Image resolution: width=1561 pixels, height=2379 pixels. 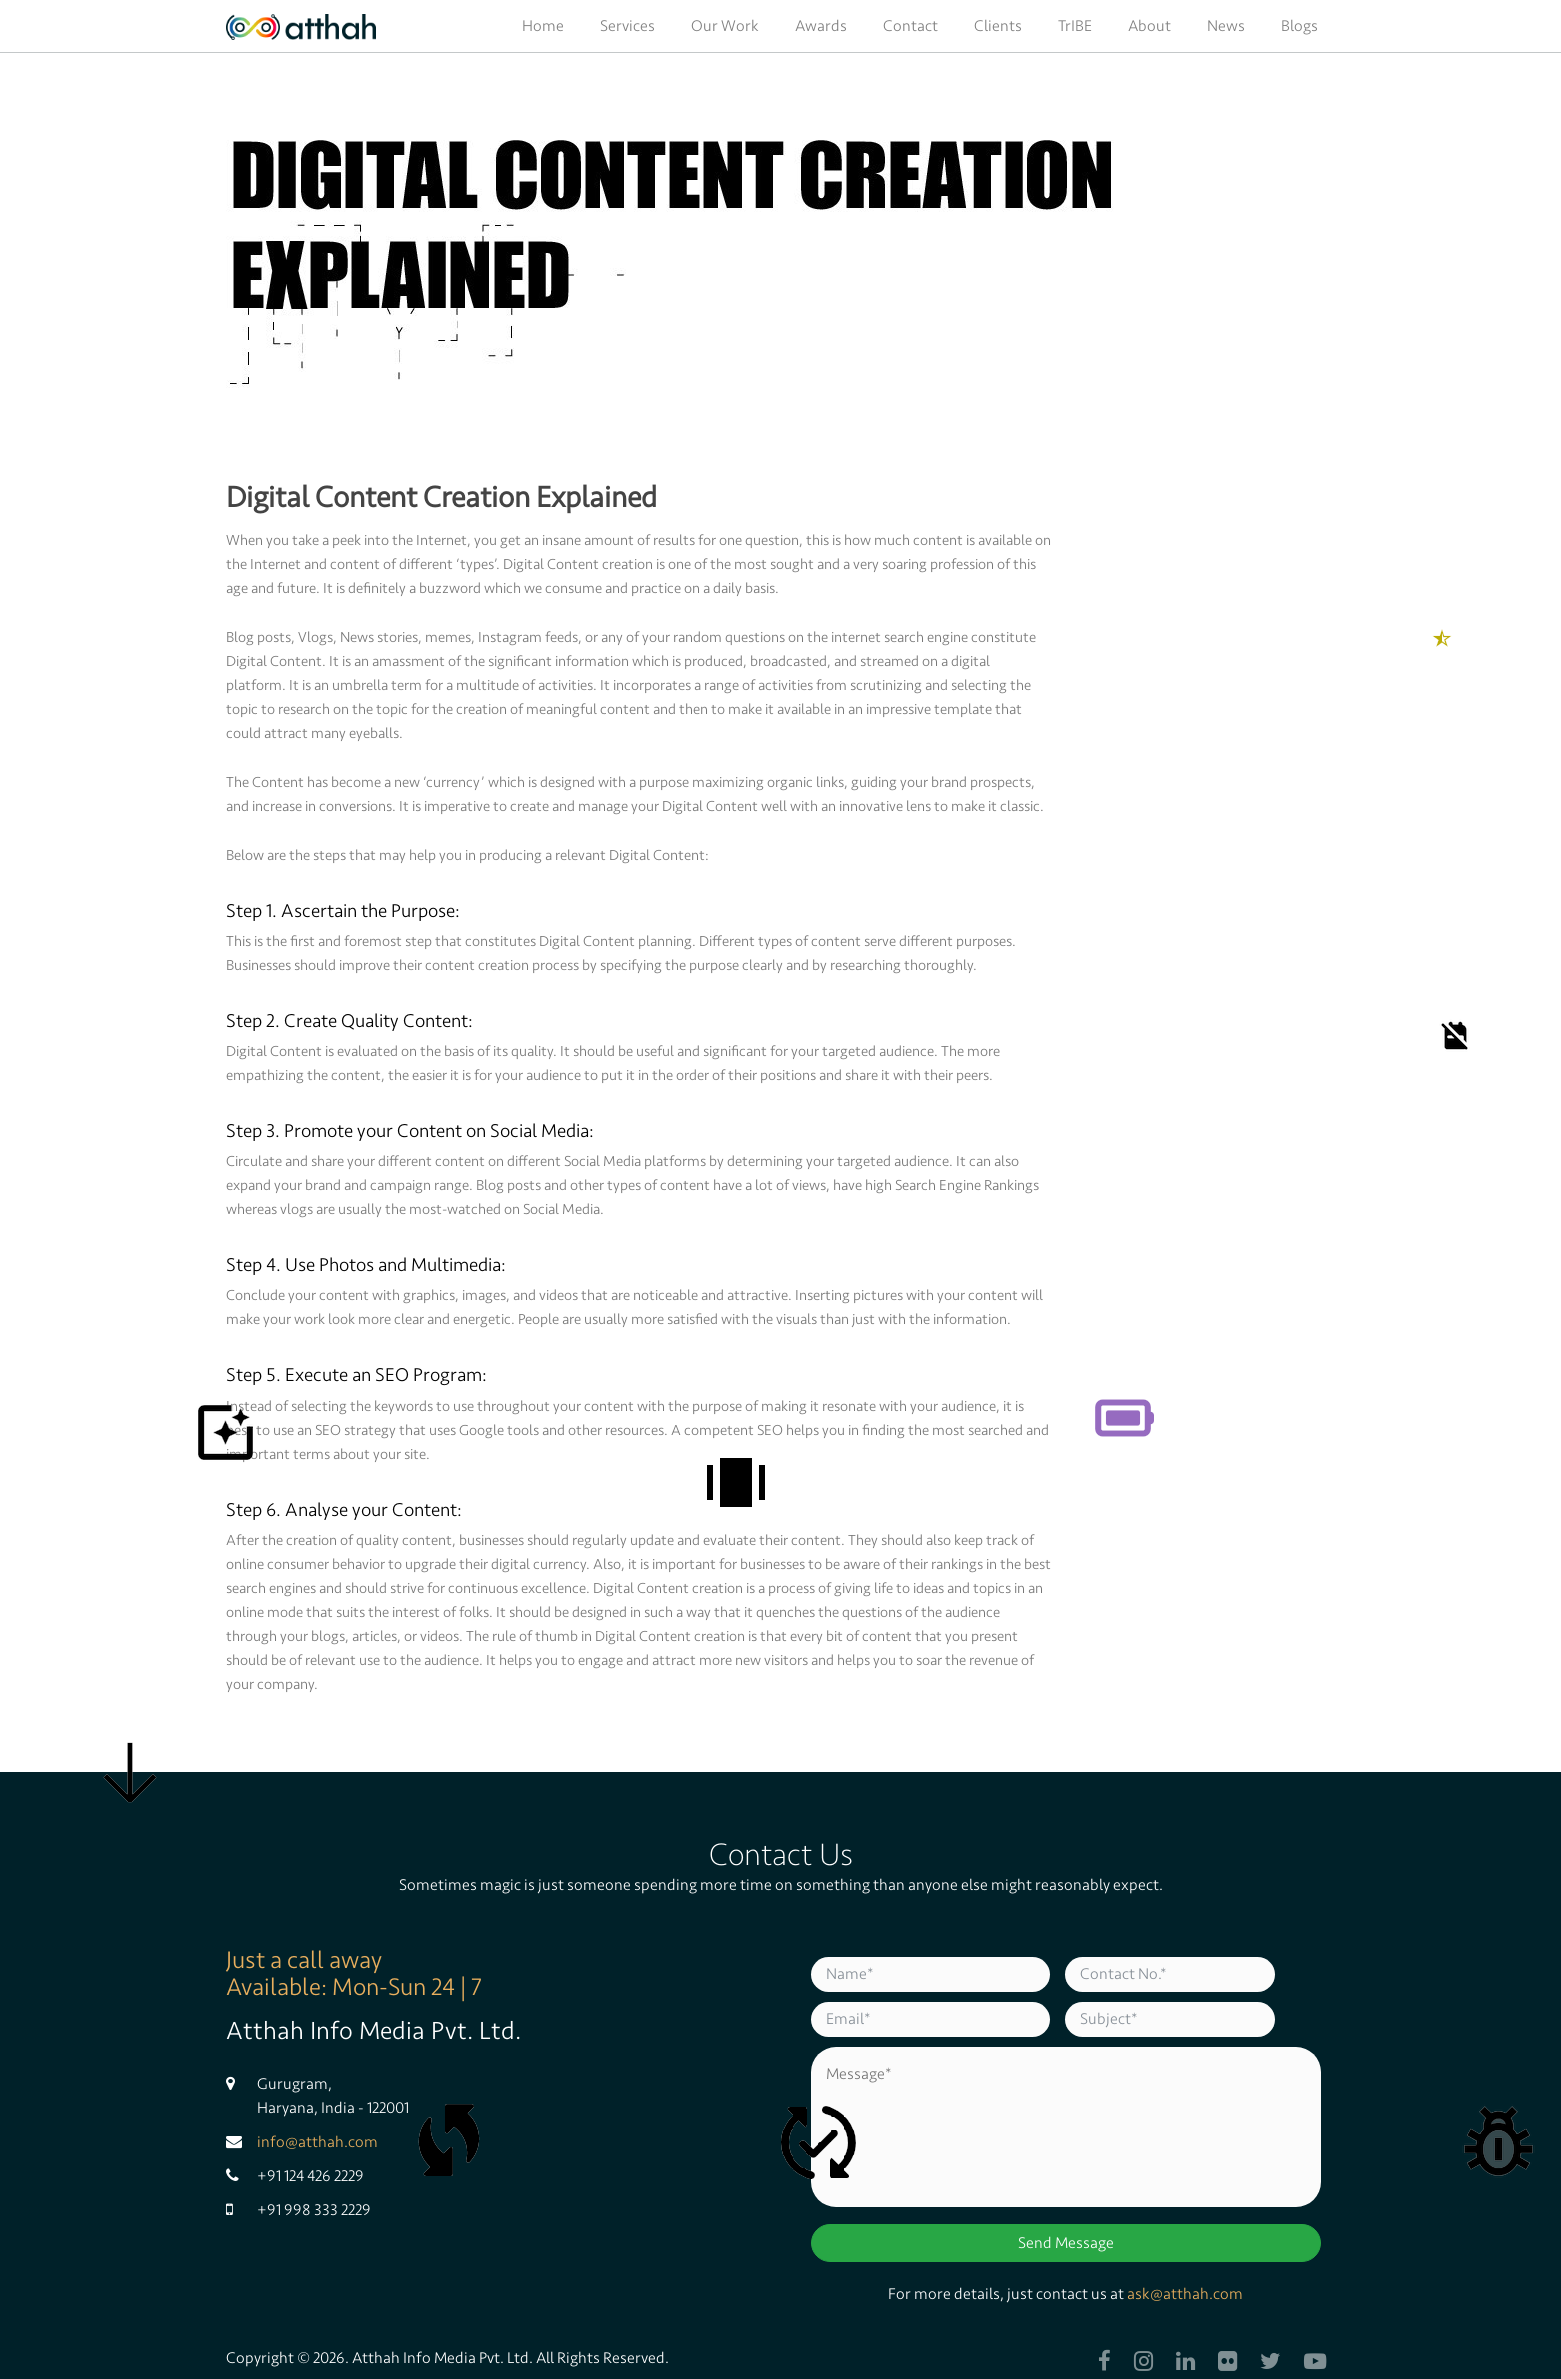 I want to click on initiate wifi protected setup (WPS) connection, so click(x=449, y=2140).